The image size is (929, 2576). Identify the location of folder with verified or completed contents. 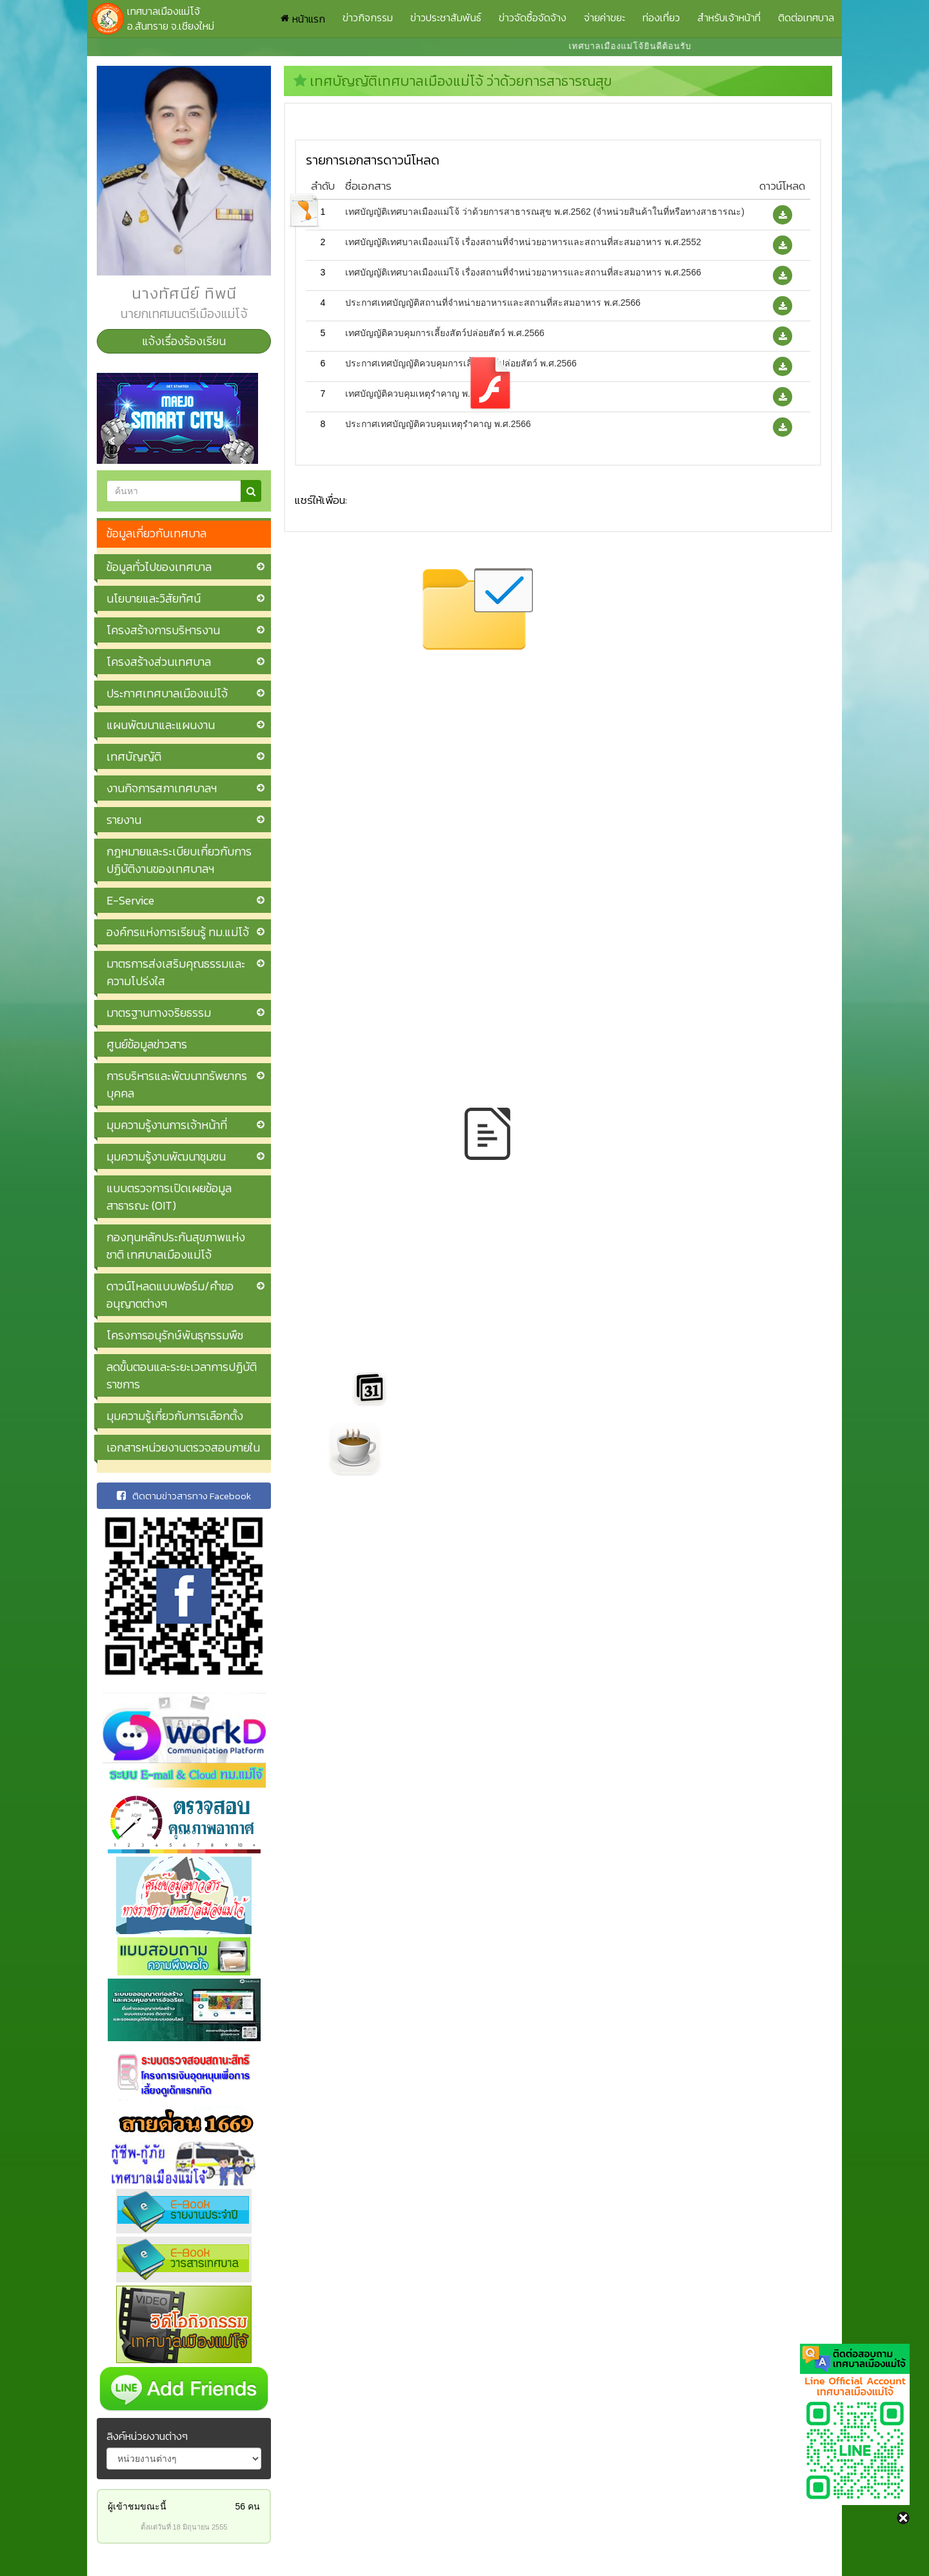
(474, 612).